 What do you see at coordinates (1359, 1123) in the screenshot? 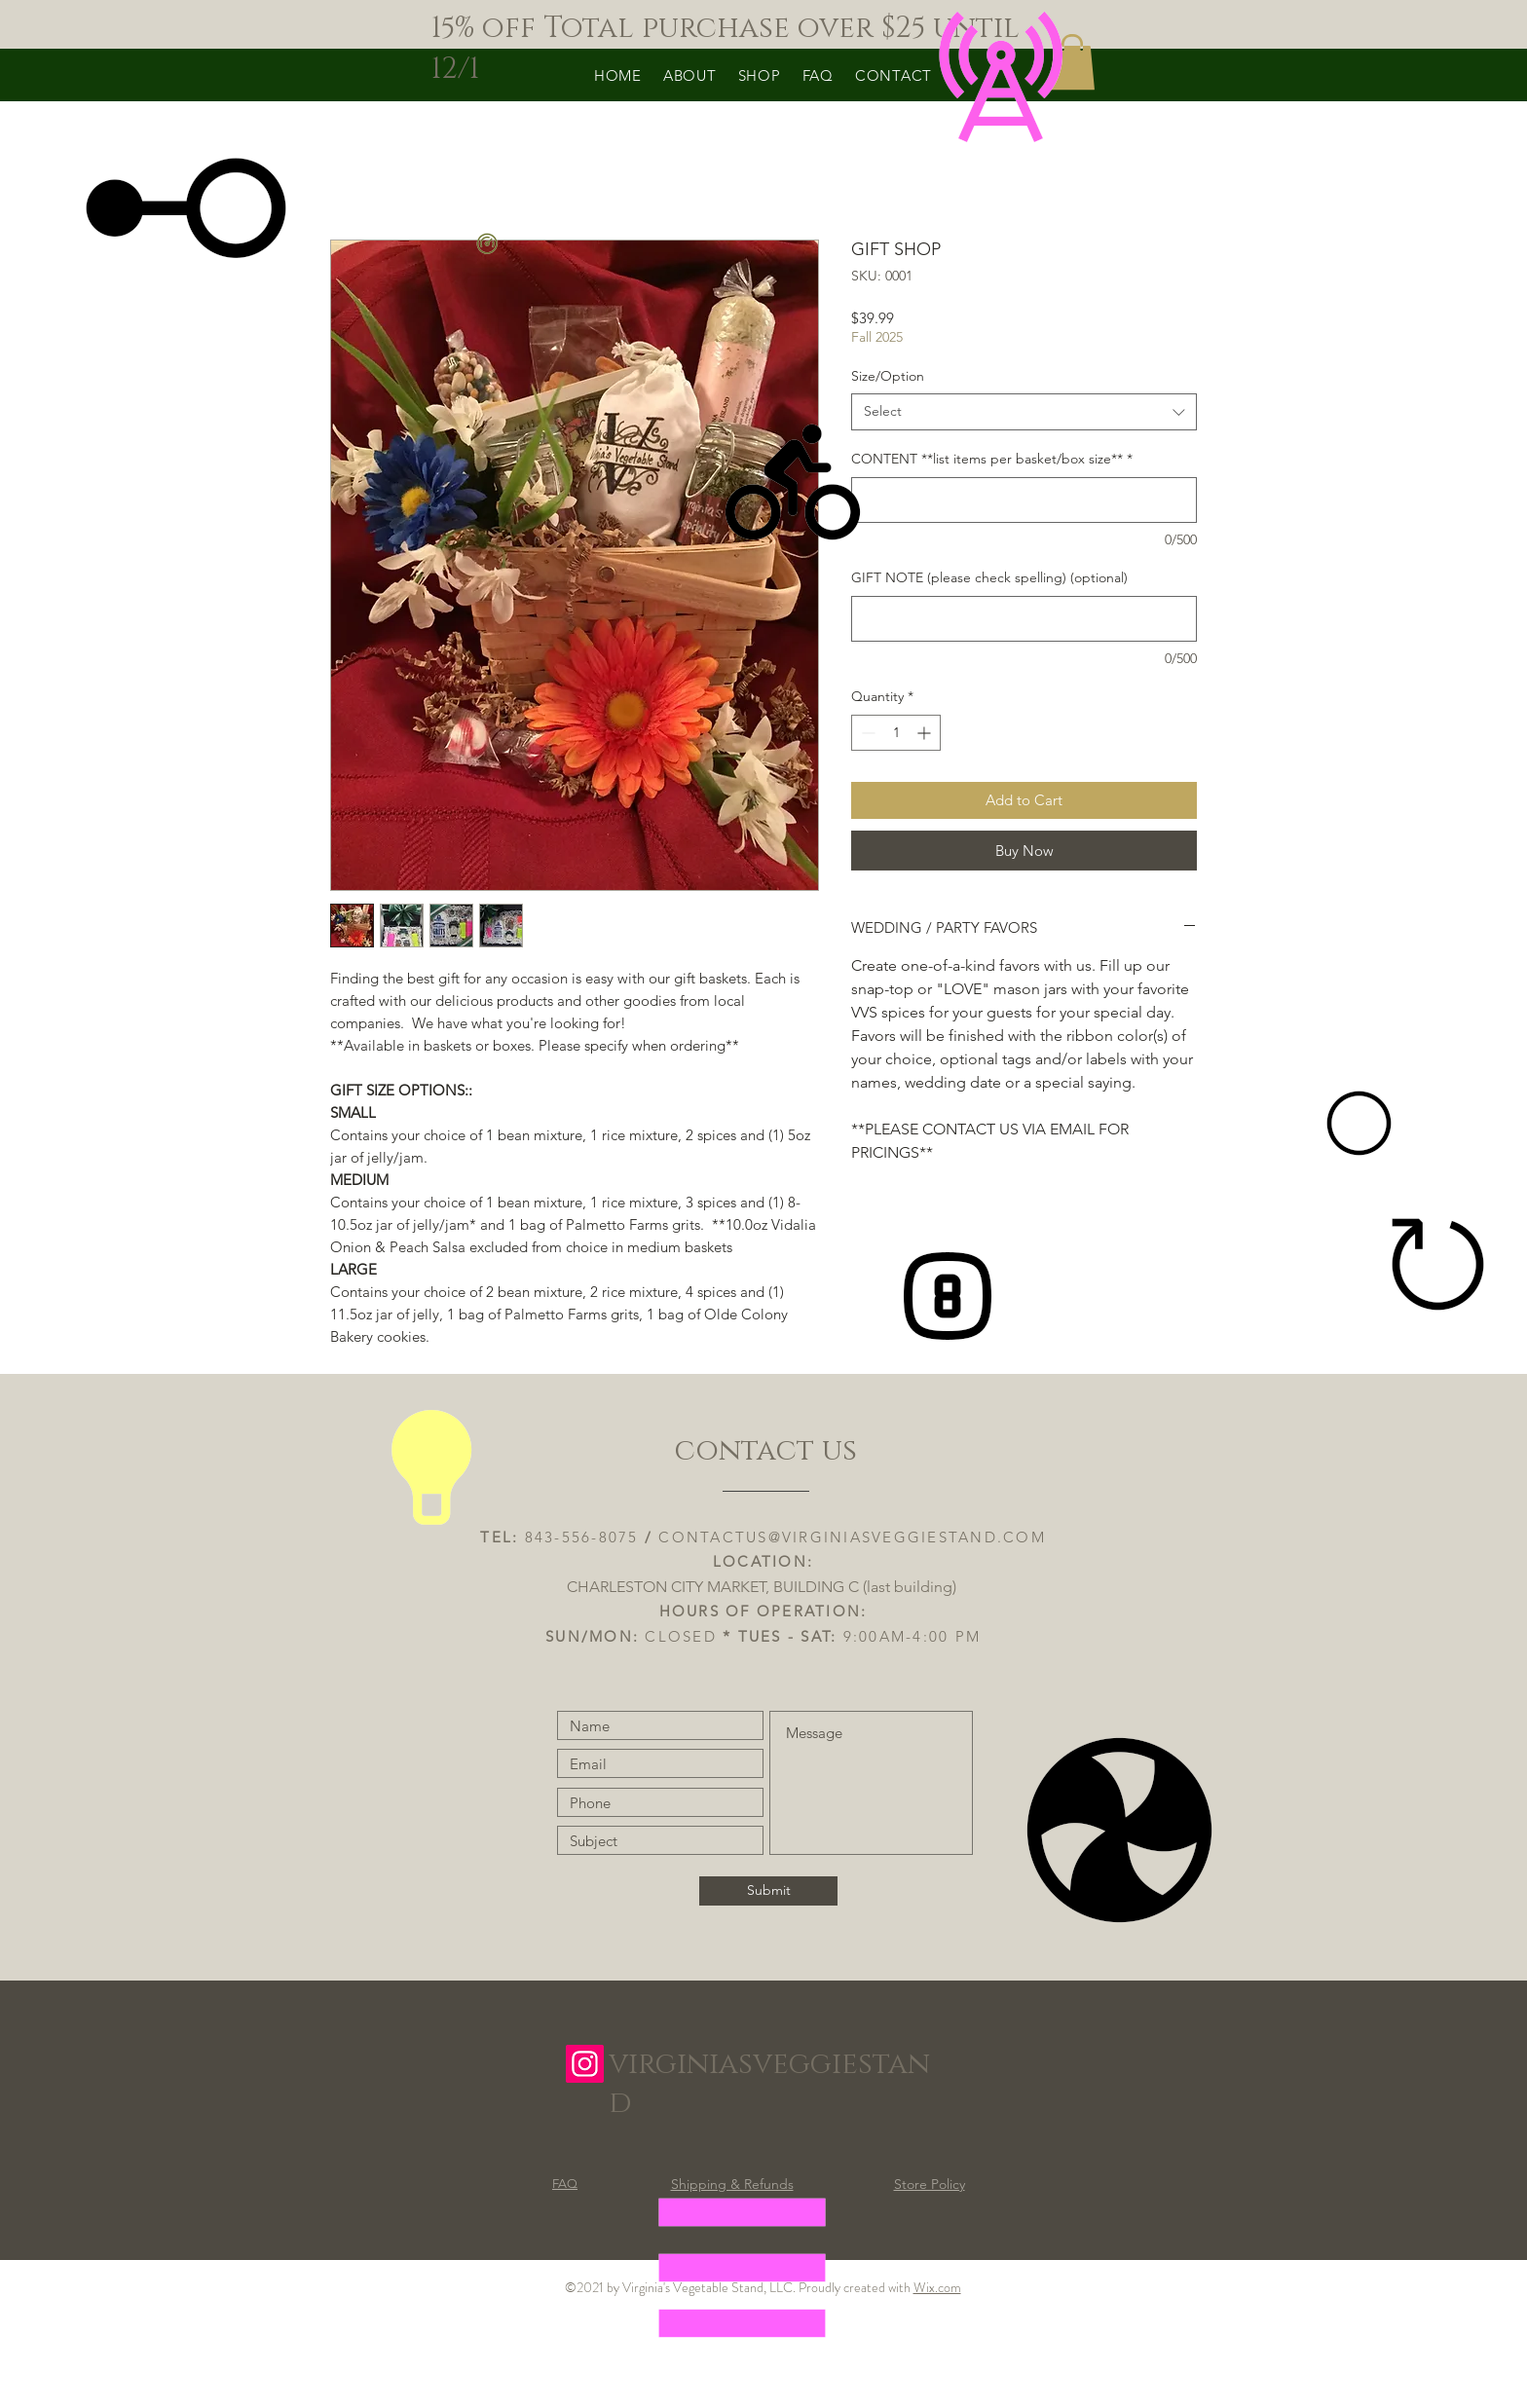
I see `unselected radio button or checkbox option` at bounding box center [1359, 1123].